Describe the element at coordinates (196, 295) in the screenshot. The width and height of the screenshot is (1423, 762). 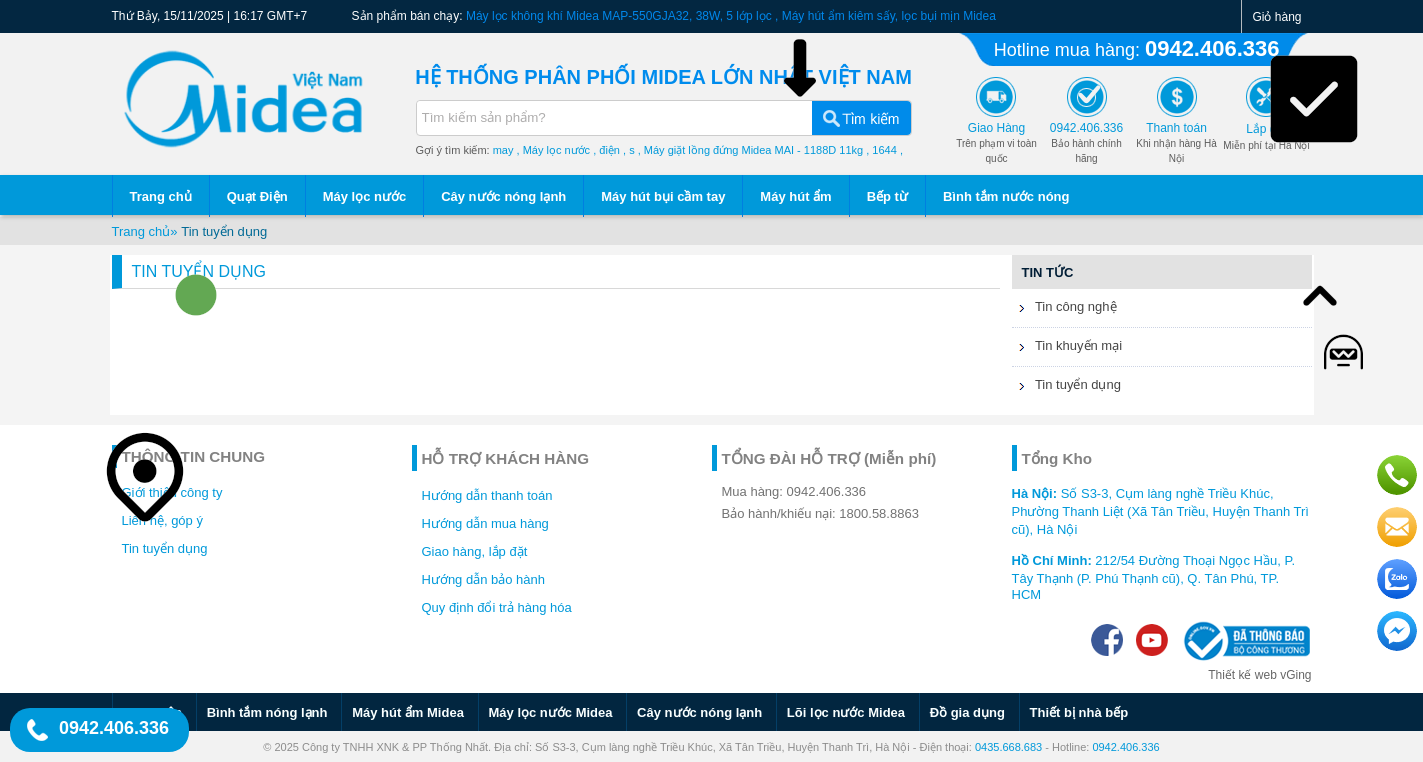
I see `indicates an unread notification or new item` at that location.